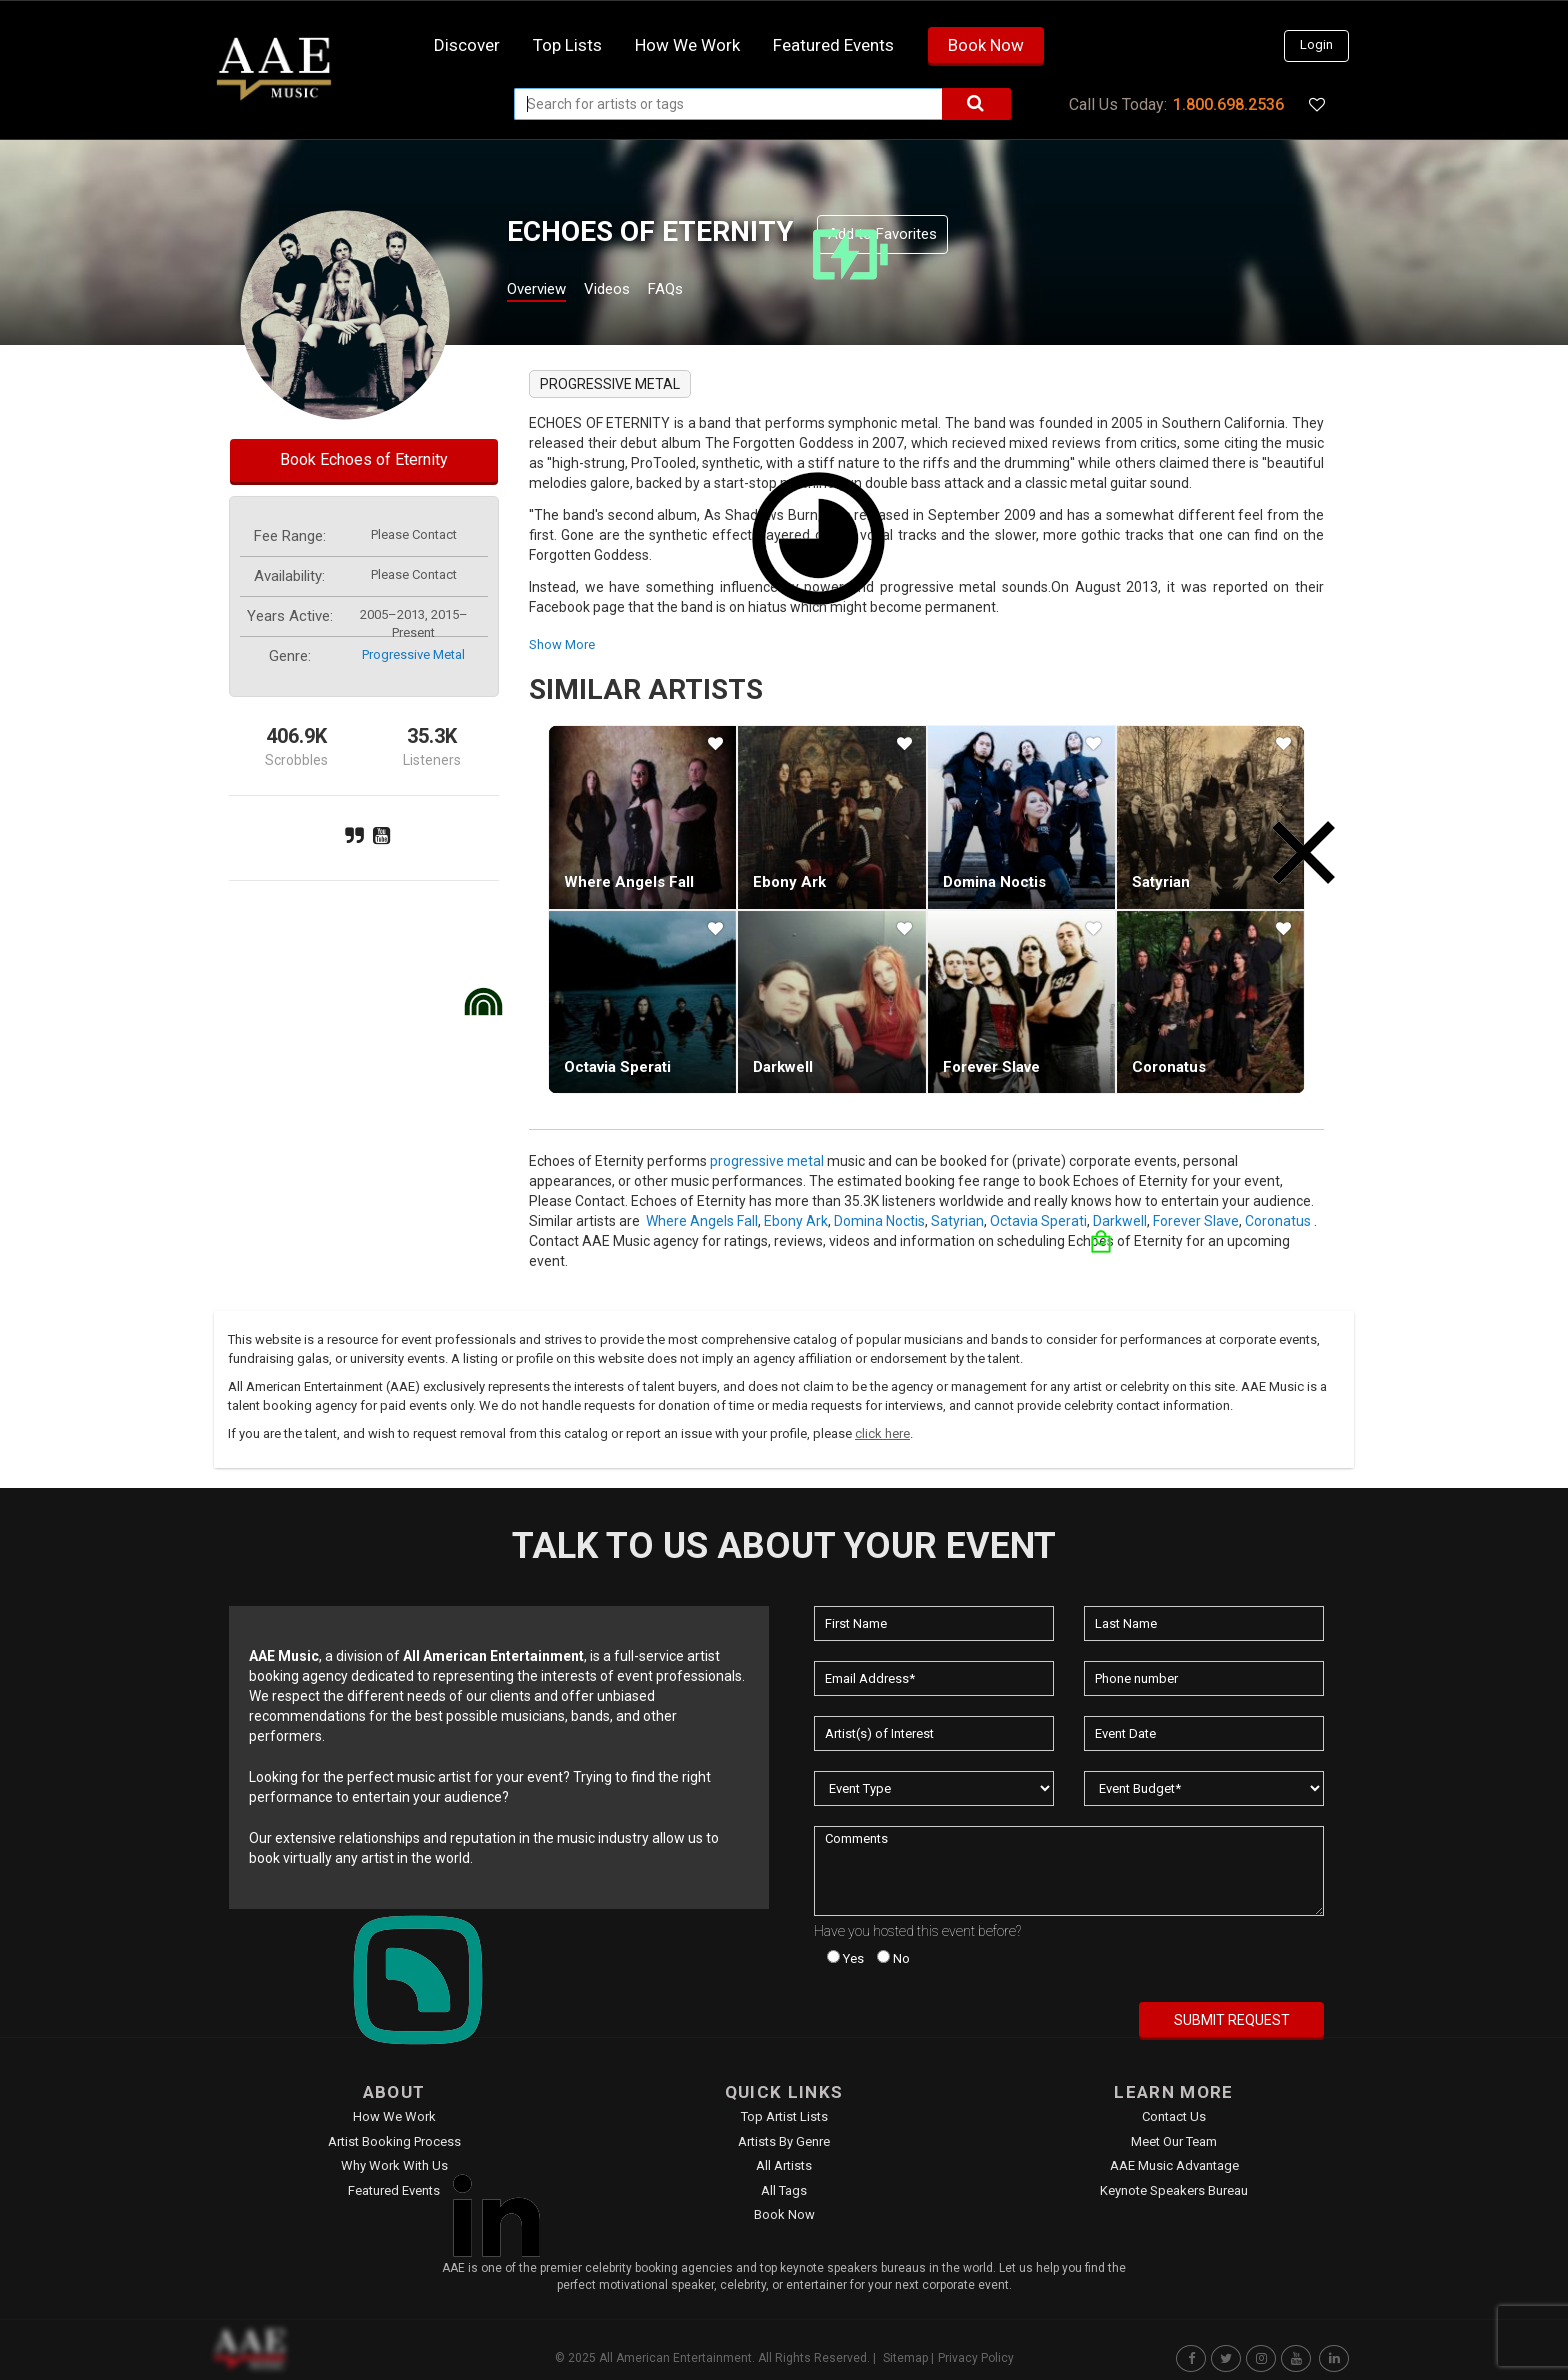 This screenshot has width=1568, height=2380. Describe the element at coordinates (1101, 1242) in the screenshot. I see `view your shopping bag` at that location.